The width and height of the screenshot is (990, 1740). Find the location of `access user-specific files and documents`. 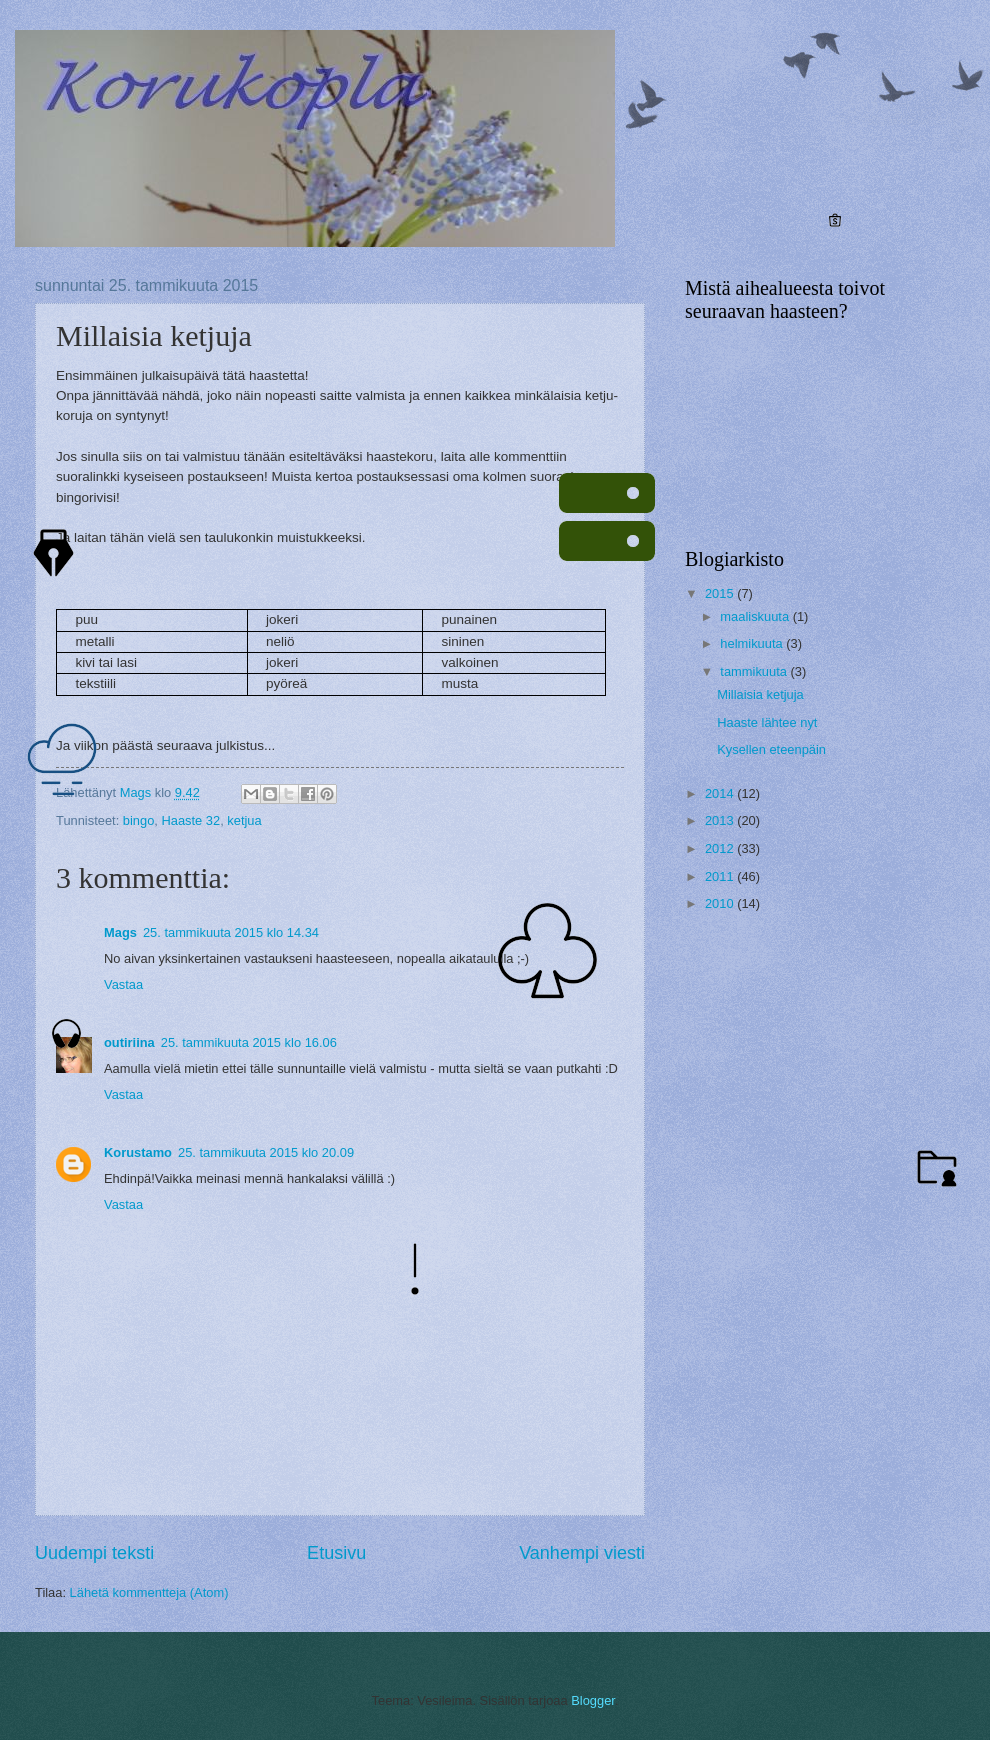

access user-specific files and documents is located at coordinates (937, 1167).